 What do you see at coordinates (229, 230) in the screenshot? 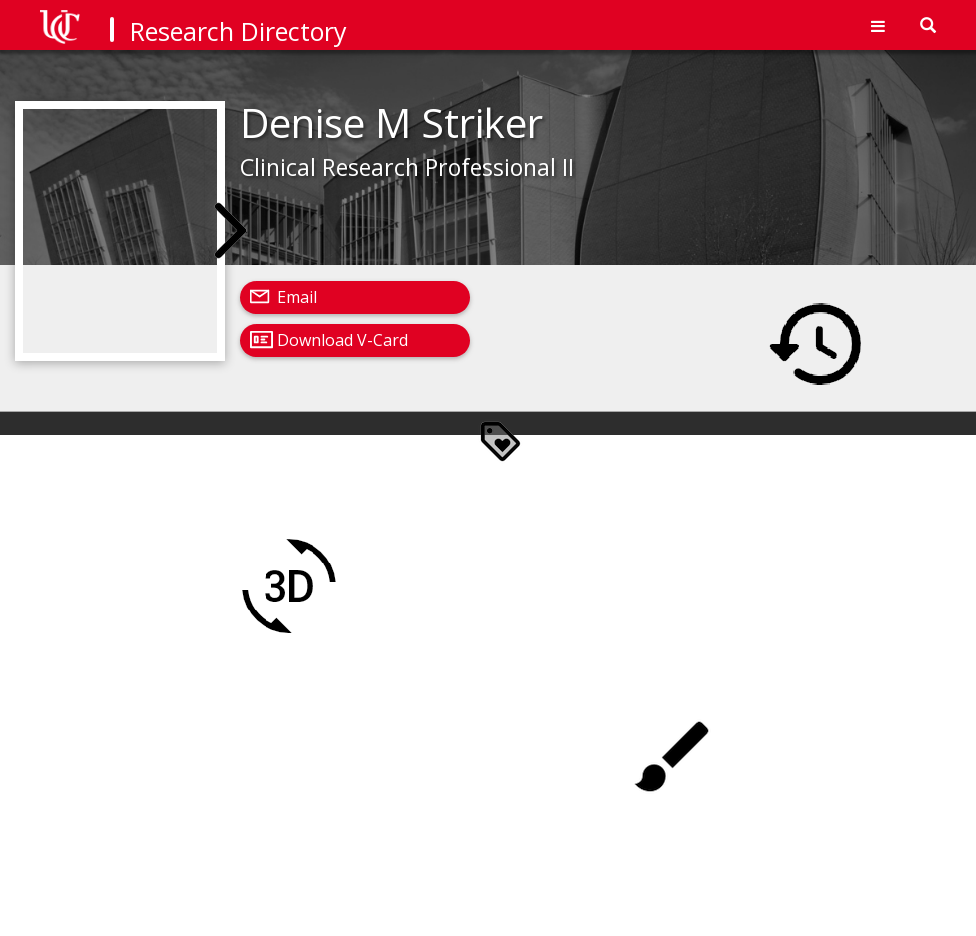
I see `navigate to the next item or screen` at bounding box center [229, 230].